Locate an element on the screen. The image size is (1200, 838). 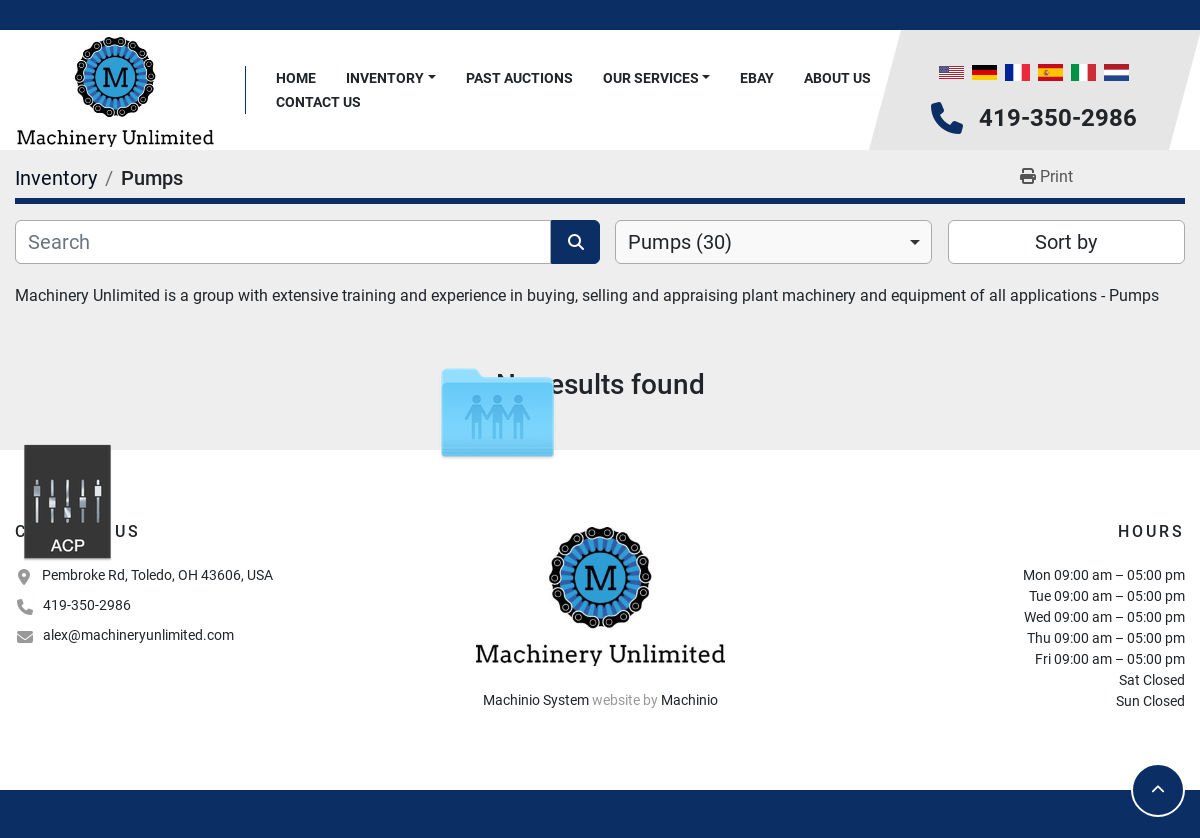
open audio control panel settings is located at coordinates (67, 504).